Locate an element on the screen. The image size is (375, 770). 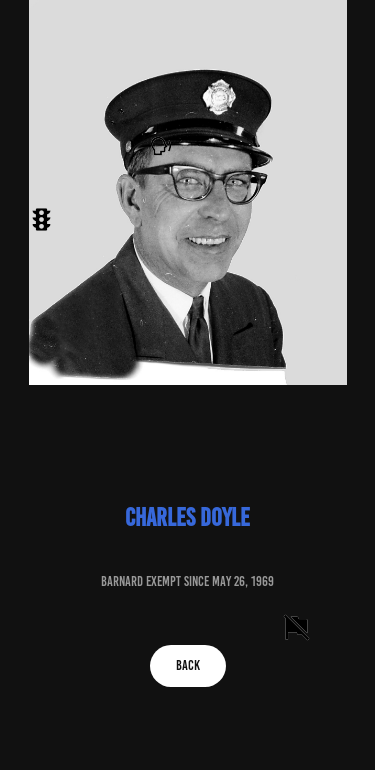
view traffic conditions is located at coordinates (41, 219).